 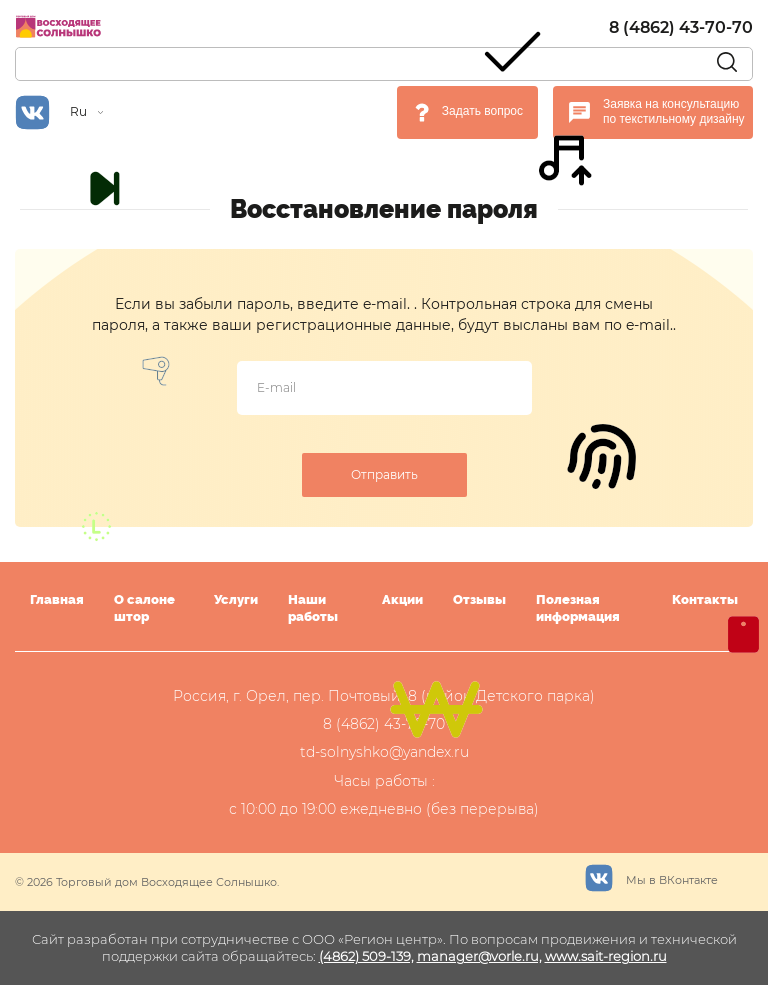 I want to click on access hair styling or beauty tools, so click(x=156, y=369).